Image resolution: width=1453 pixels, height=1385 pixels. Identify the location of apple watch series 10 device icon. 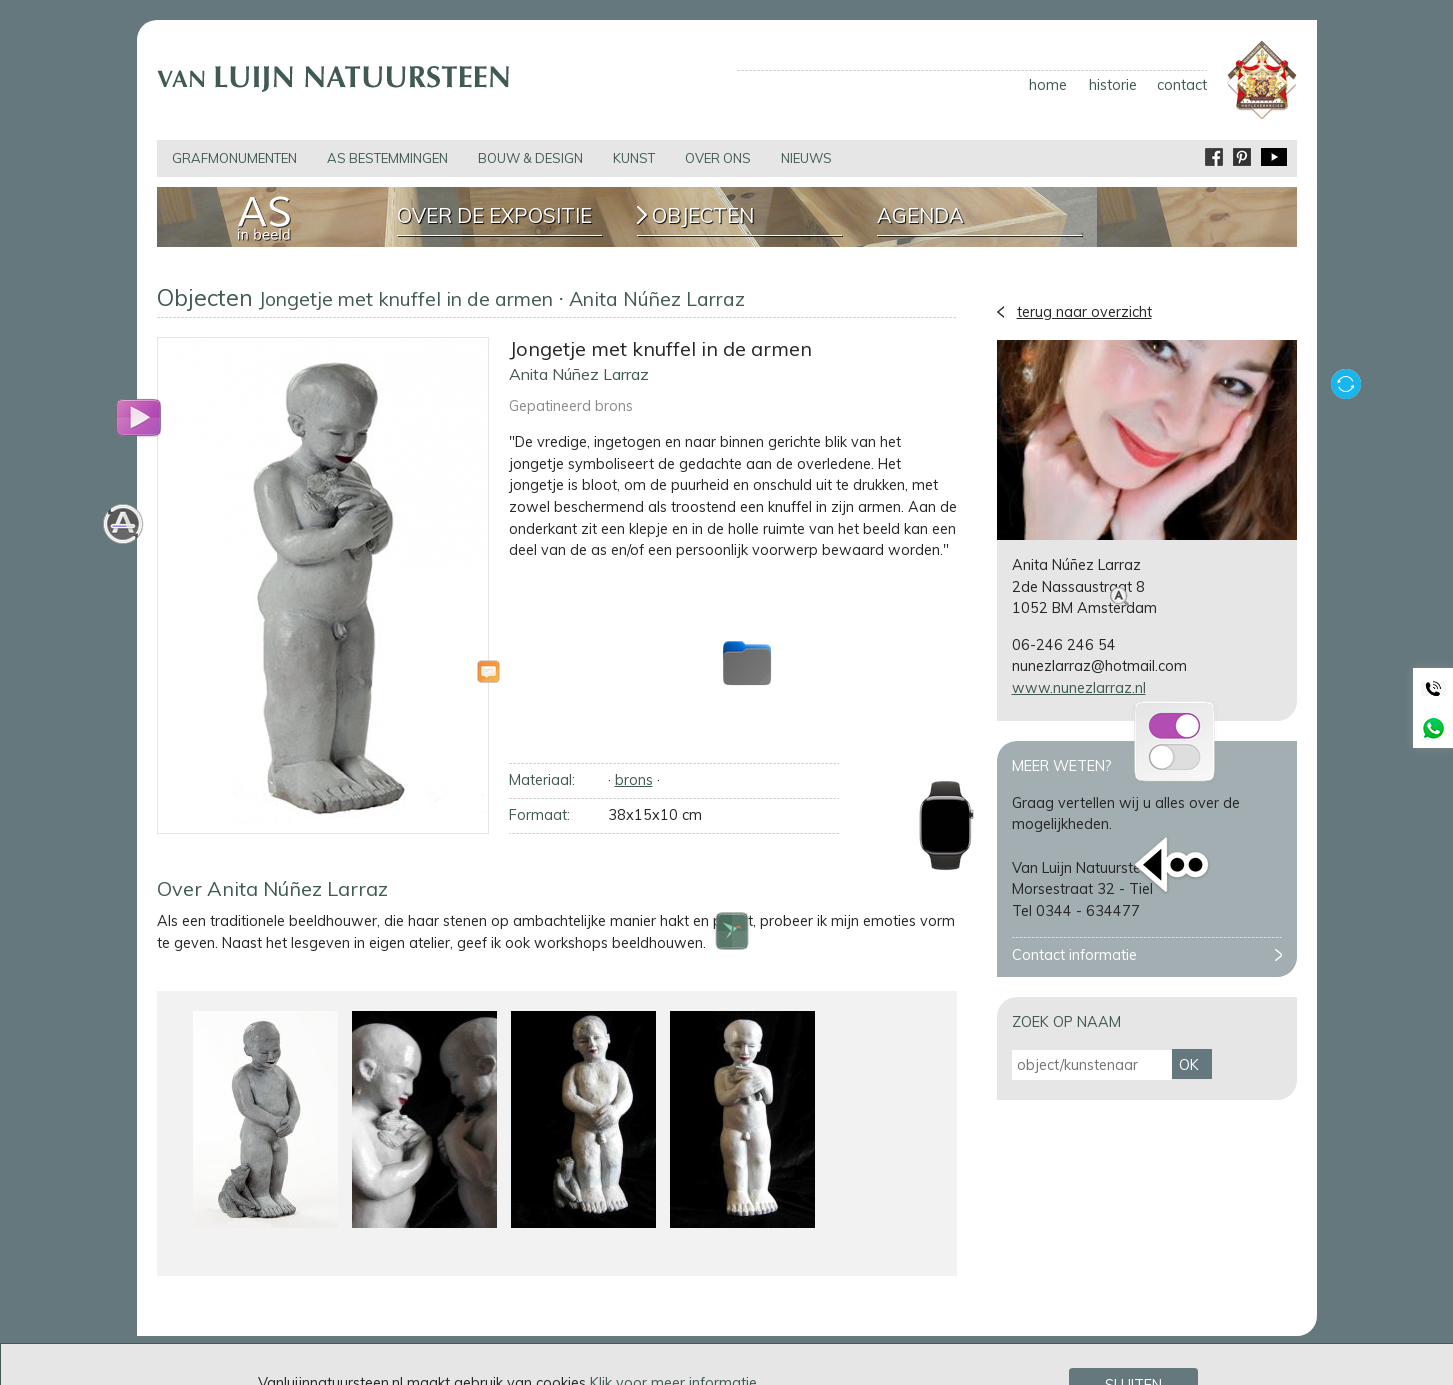
(945, 825).